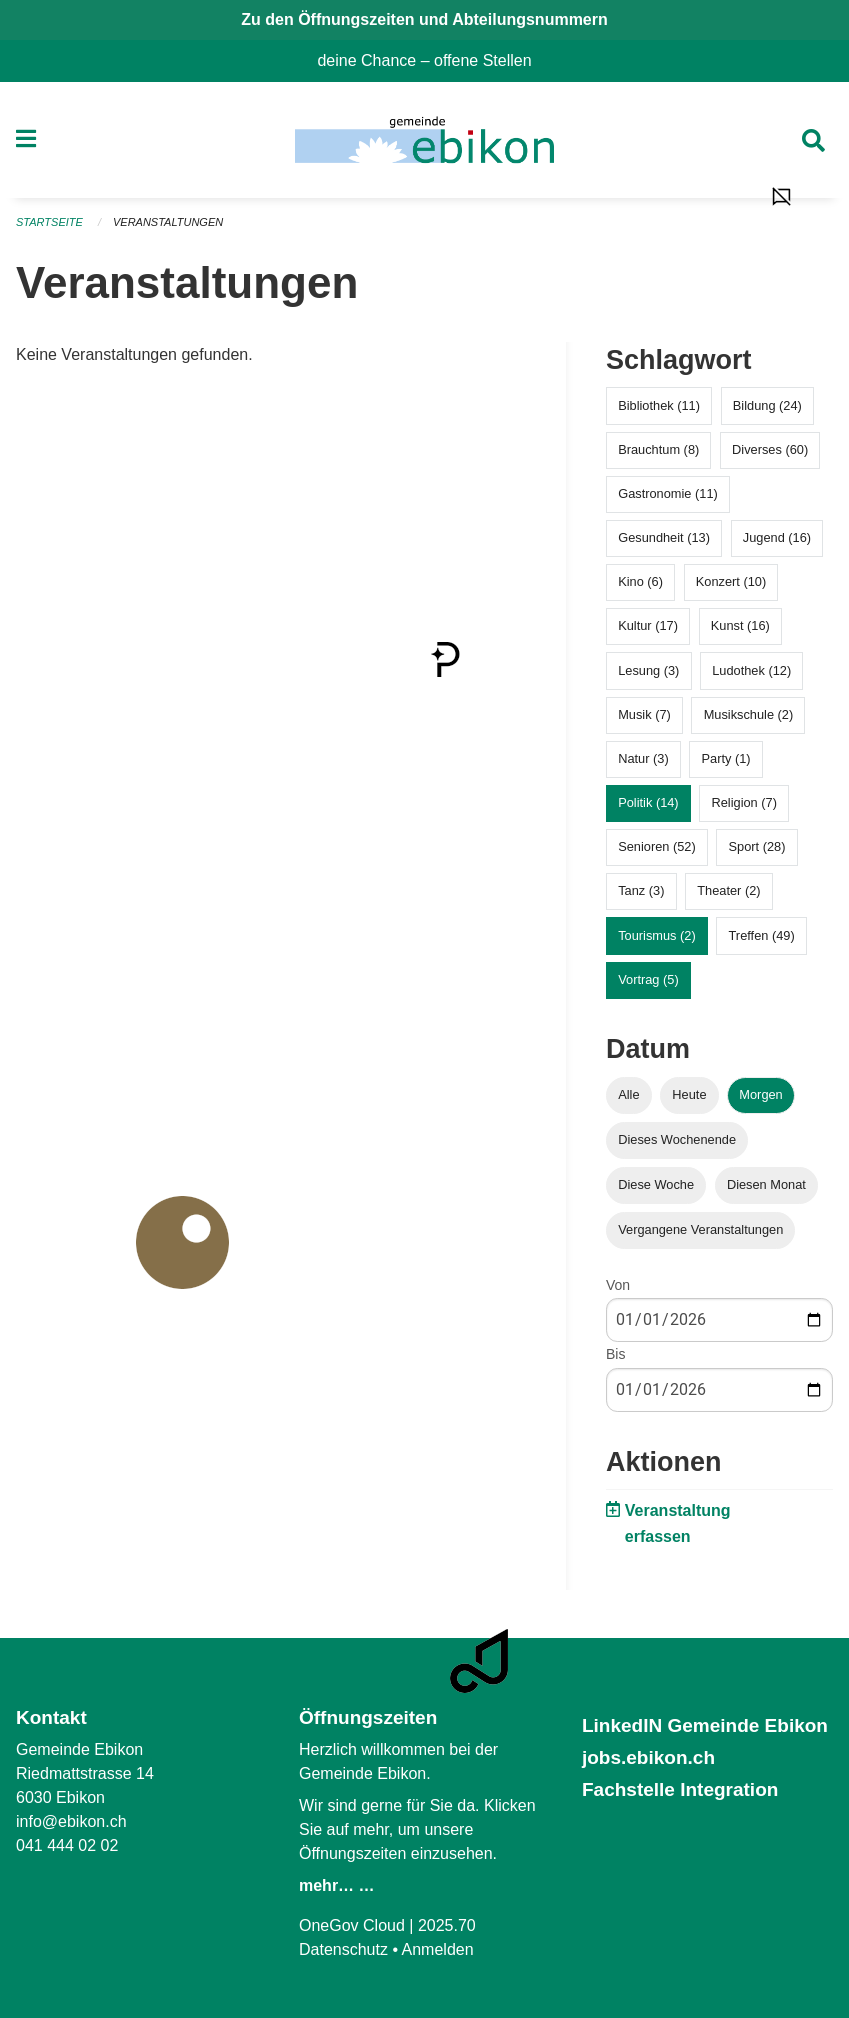  What do you see at coordinates (781, 196) in the screenshot?
I see `disable chat or messaging` at bounding box center [781, 196].